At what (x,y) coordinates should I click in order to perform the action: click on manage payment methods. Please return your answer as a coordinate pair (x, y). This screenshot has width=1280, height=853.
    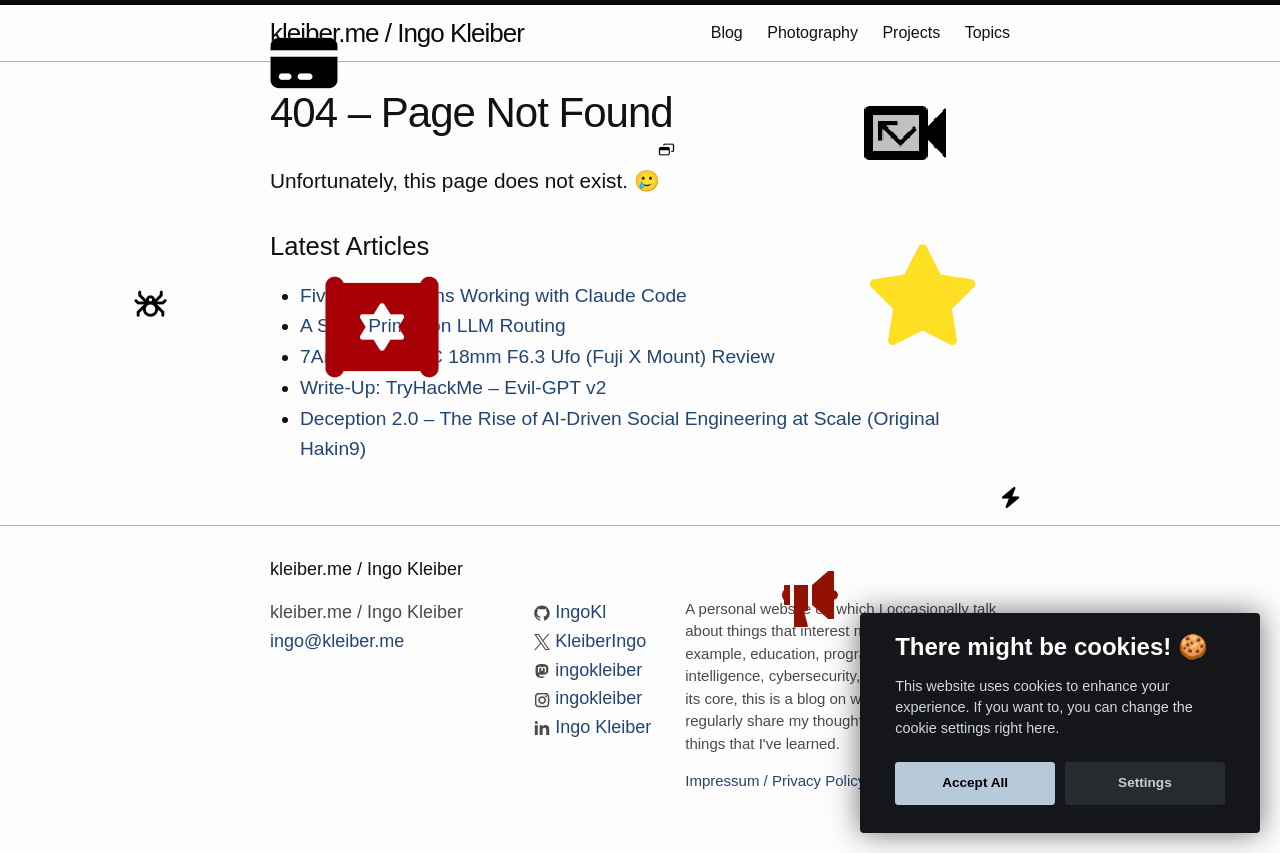
    Looking at the image, I should click on (304, 63).